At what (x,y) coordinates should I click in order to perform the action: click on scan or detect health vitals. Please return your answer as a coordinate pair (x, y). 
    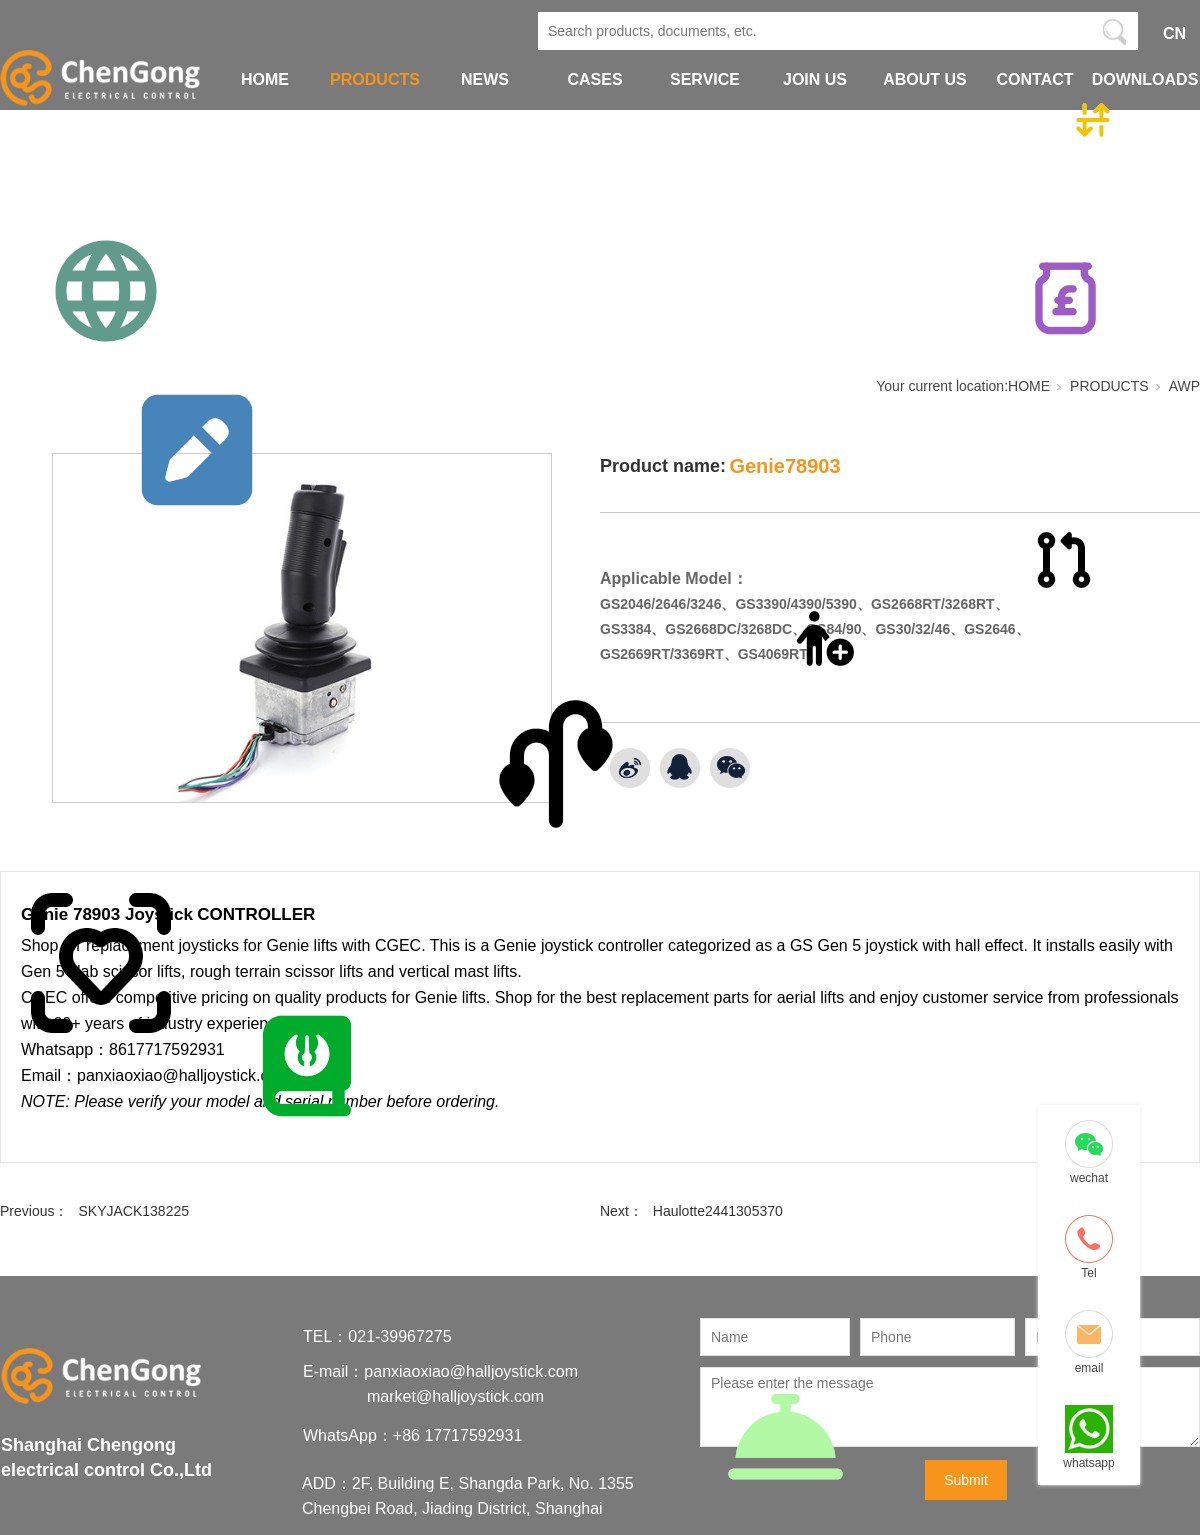
    Looking at the image, I should click on (101, 963).